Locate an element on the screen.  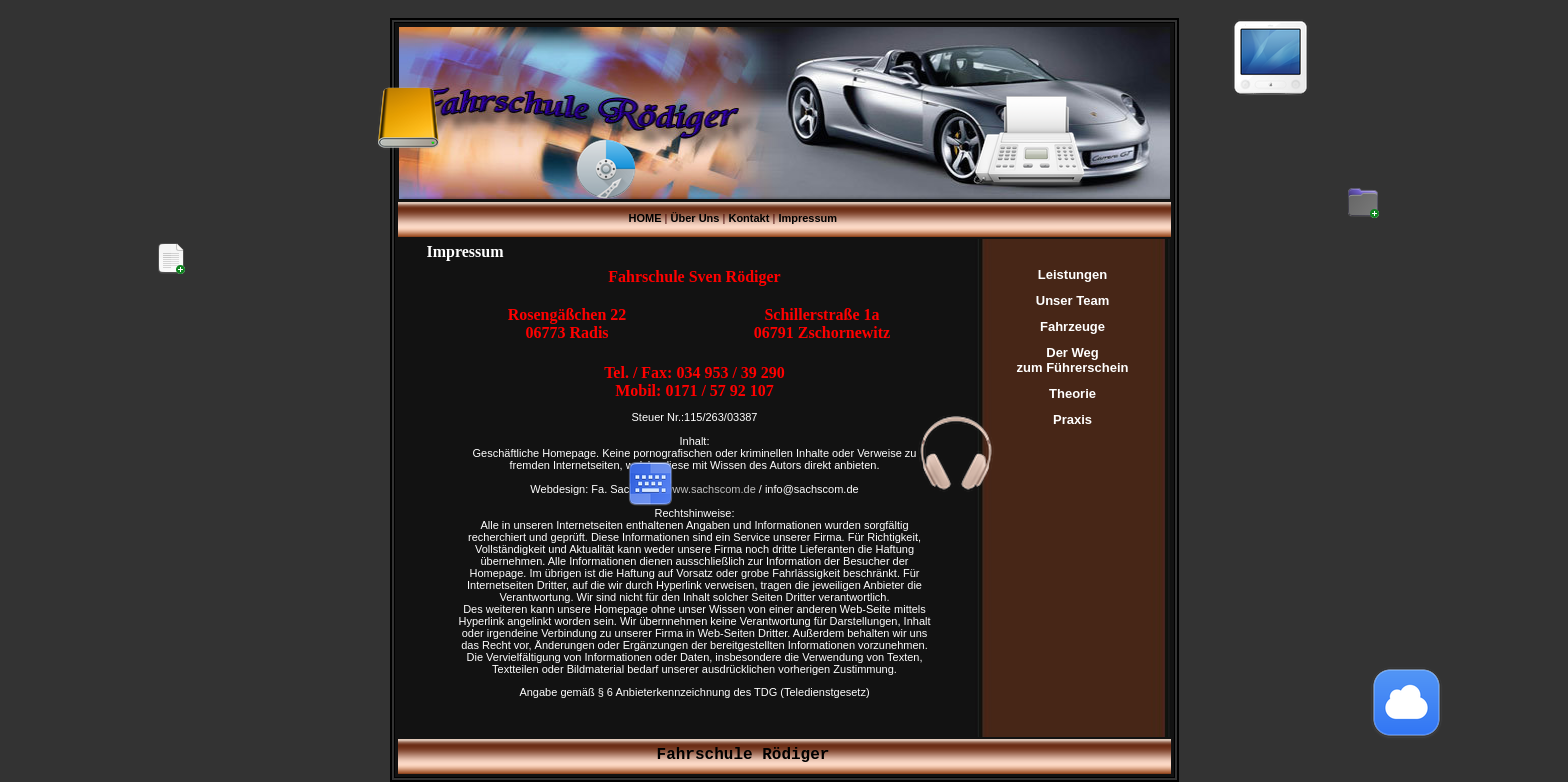
access cloud storage or services is located at coordinates (1406, 702).